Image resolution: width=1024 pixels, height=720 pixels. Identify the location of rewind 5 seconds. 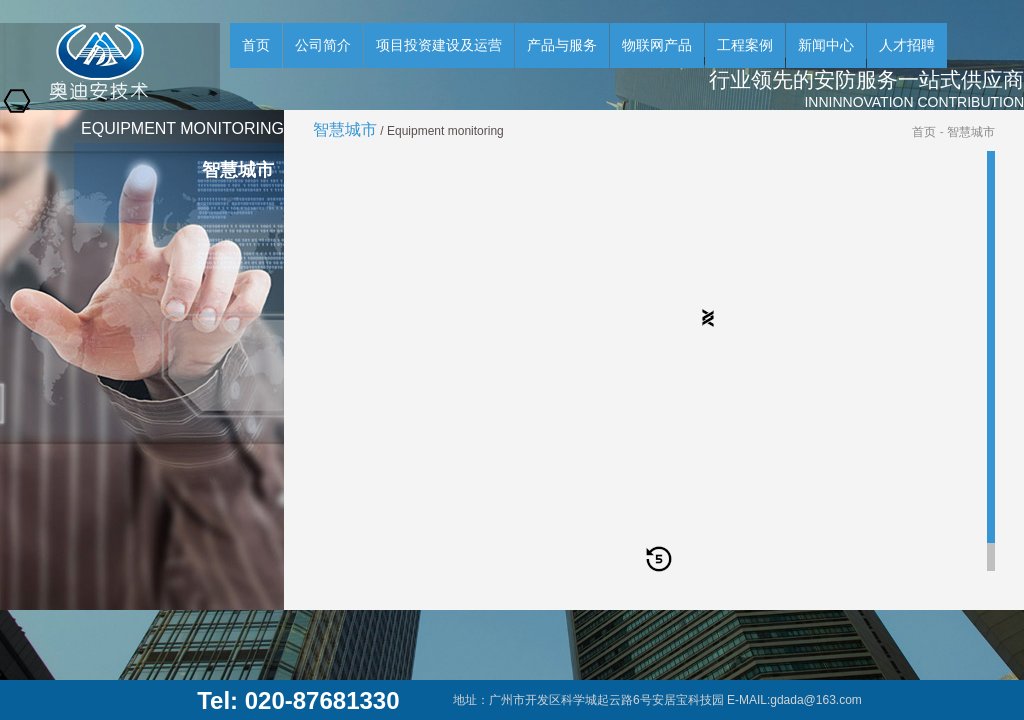
(659, 559).